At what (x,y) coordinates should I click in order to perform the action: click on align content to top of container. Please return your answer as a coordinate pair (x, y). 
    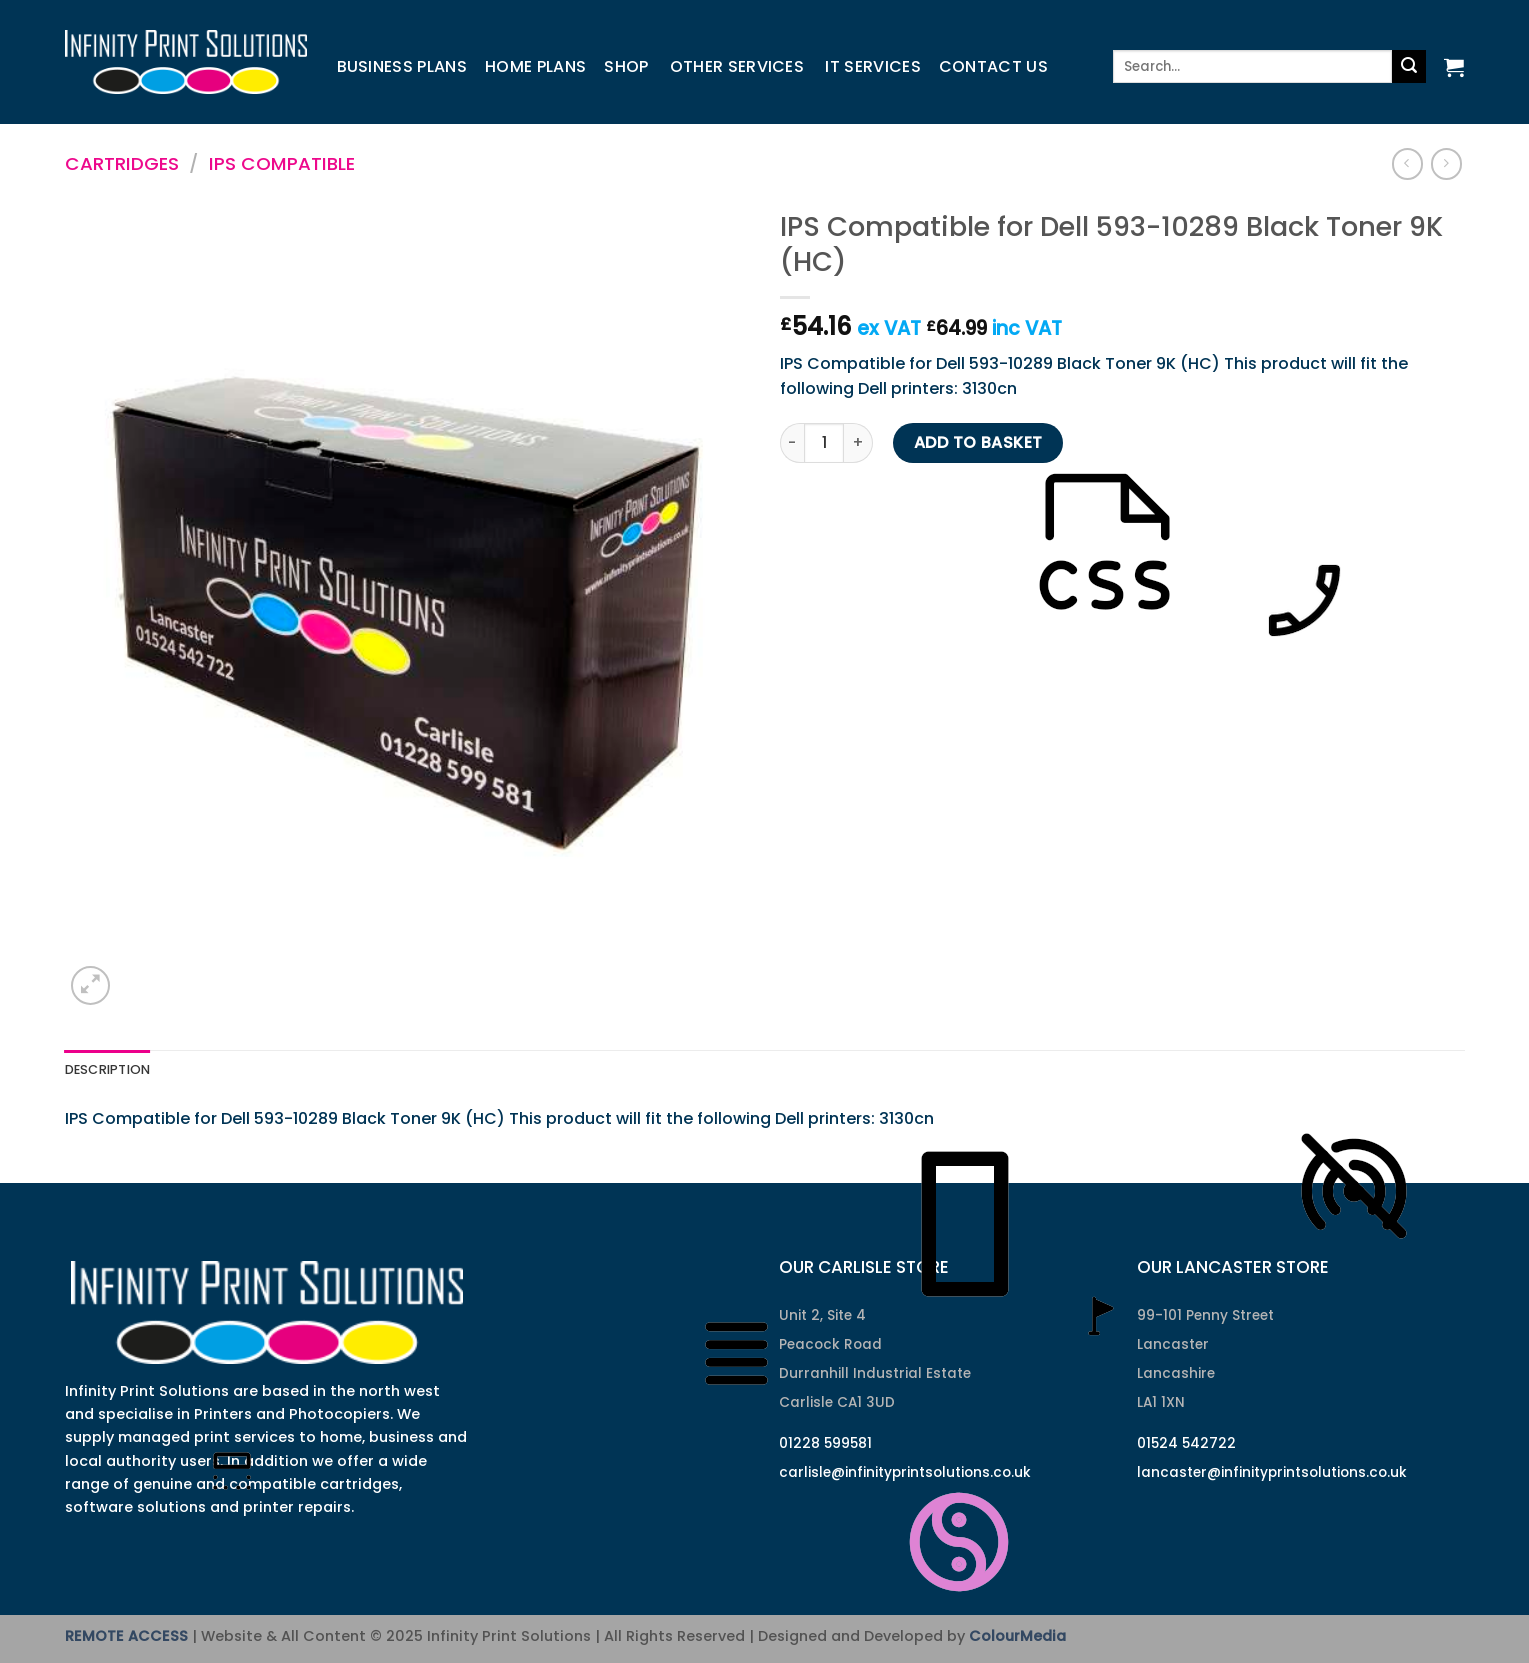
    Looking at the image, I should click on (232, 1471).